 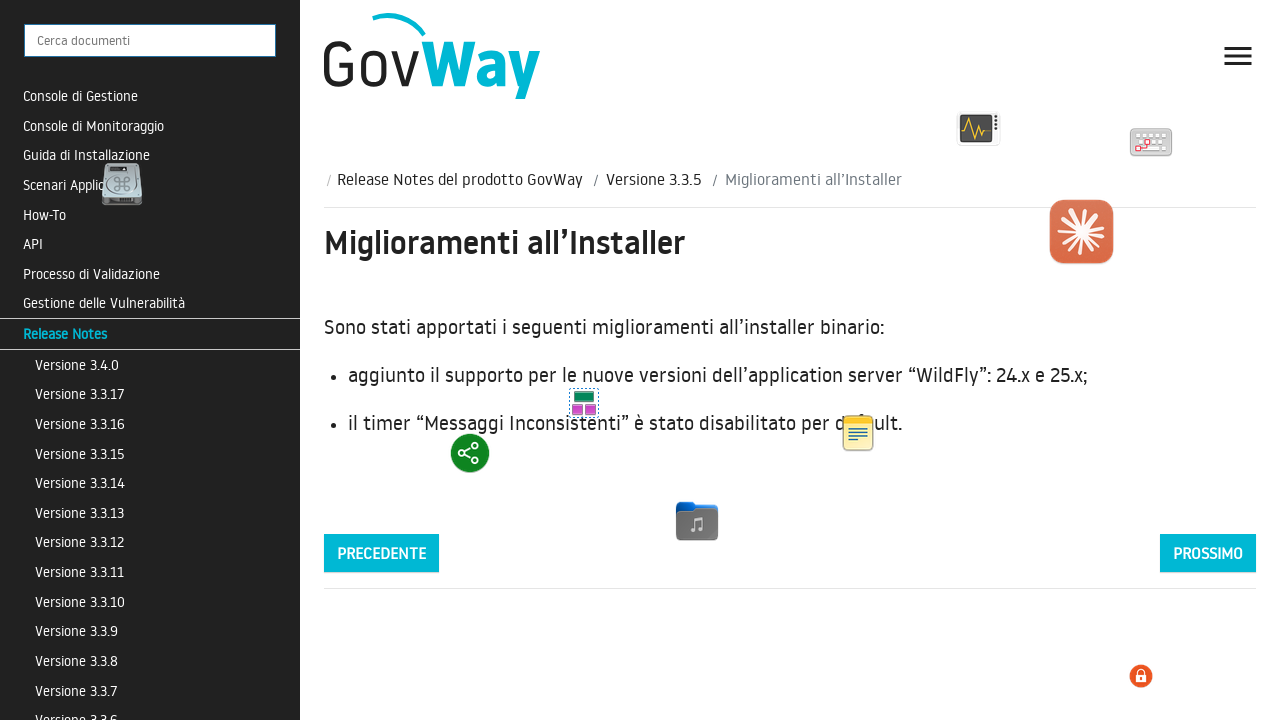 I want to click on open your music folder, so click(x=697, y=521).